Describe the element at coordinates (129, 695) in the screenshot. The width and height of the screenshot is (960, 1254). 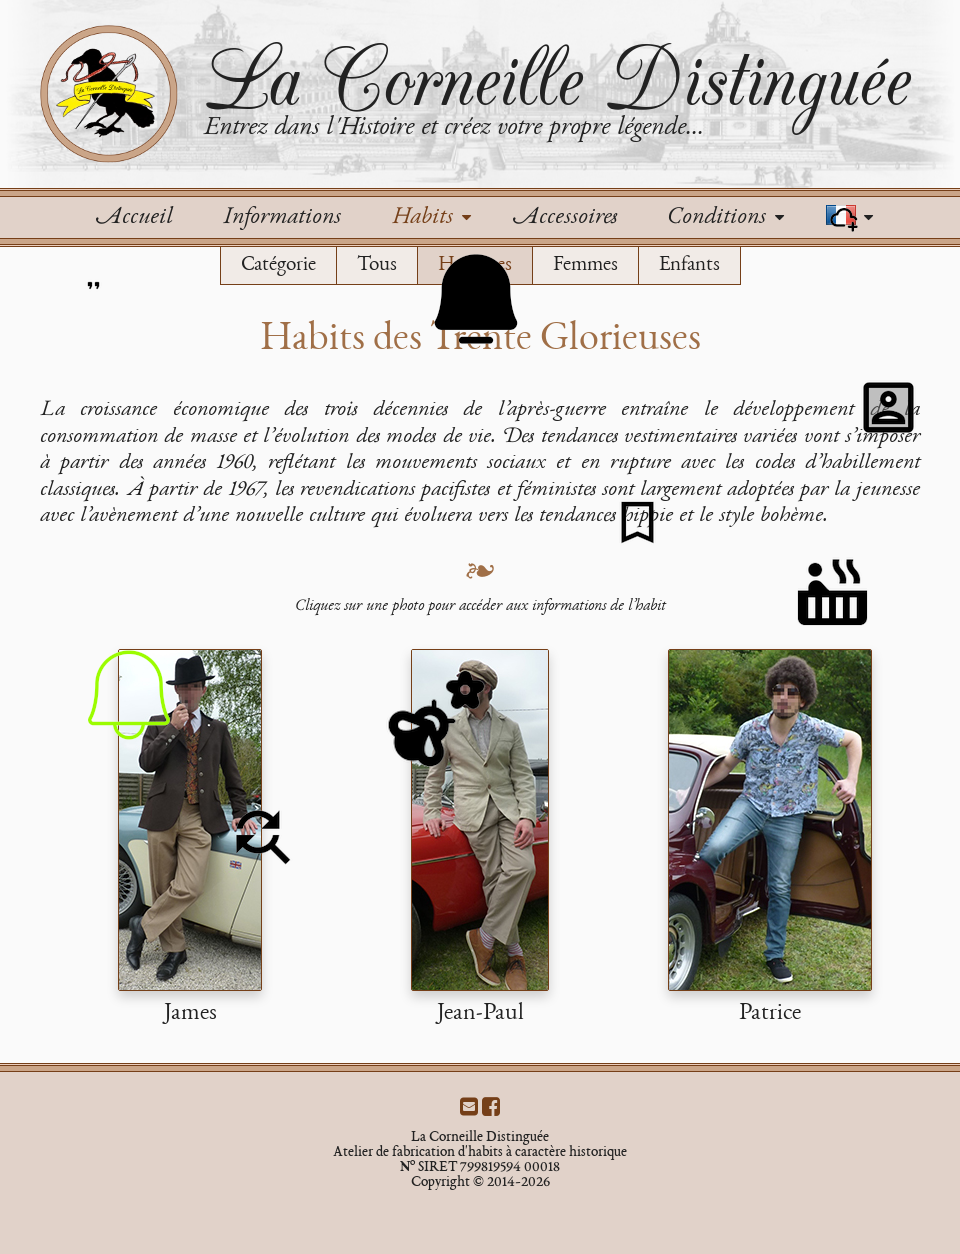
I see `view notifications` at that location.